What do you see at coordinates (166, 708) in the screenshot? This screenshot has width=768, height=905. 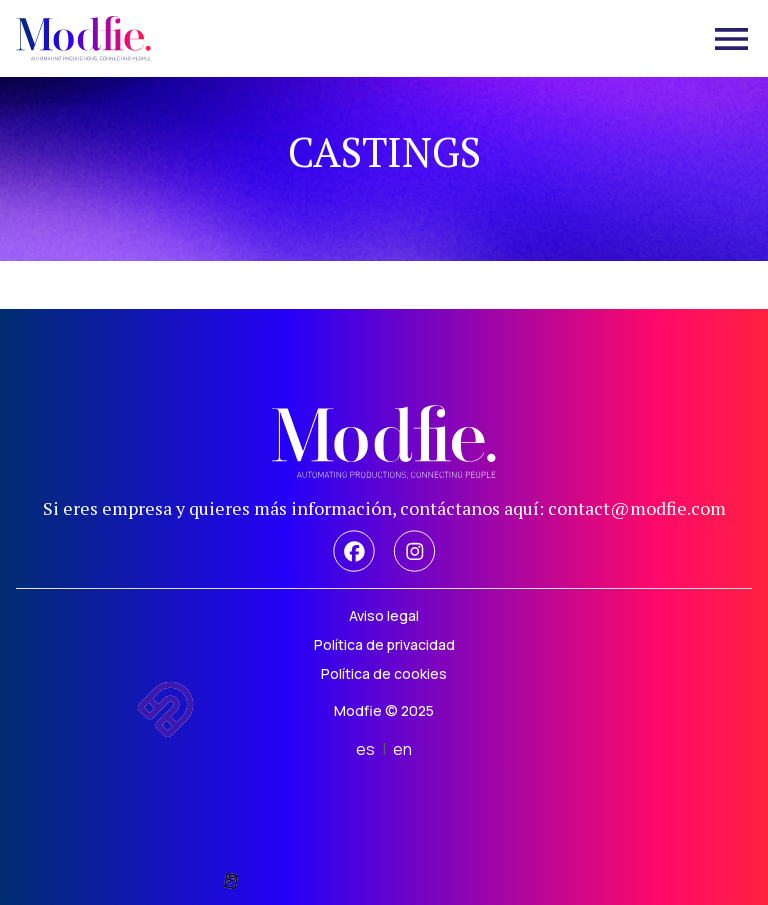 I see `activate magnetic snap or alignment tool` at bounding box center [166, 708].